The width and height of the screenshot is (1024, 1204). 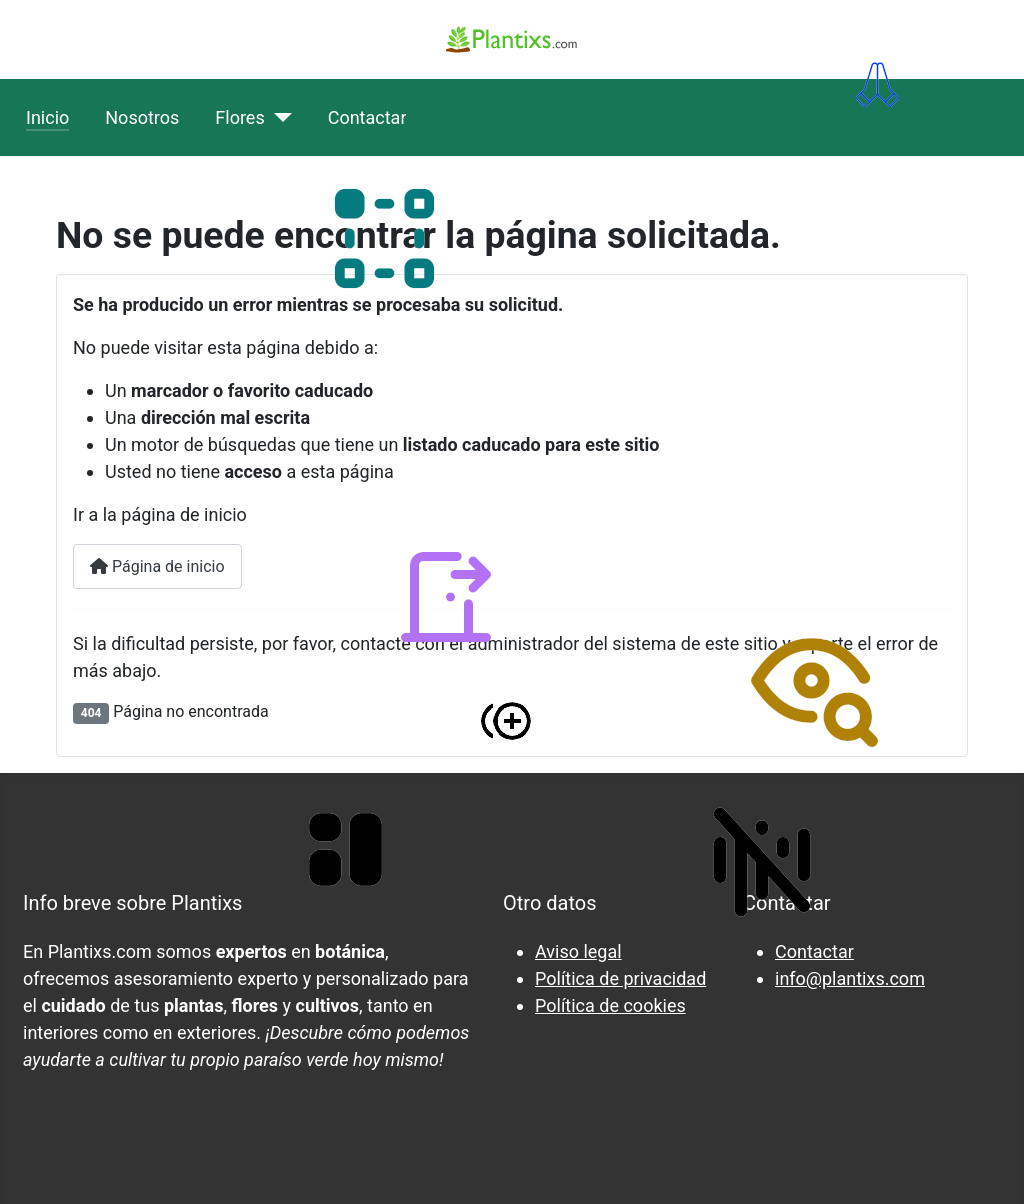 I want to click on add a duplicate control point, so click(x=506, y=721).